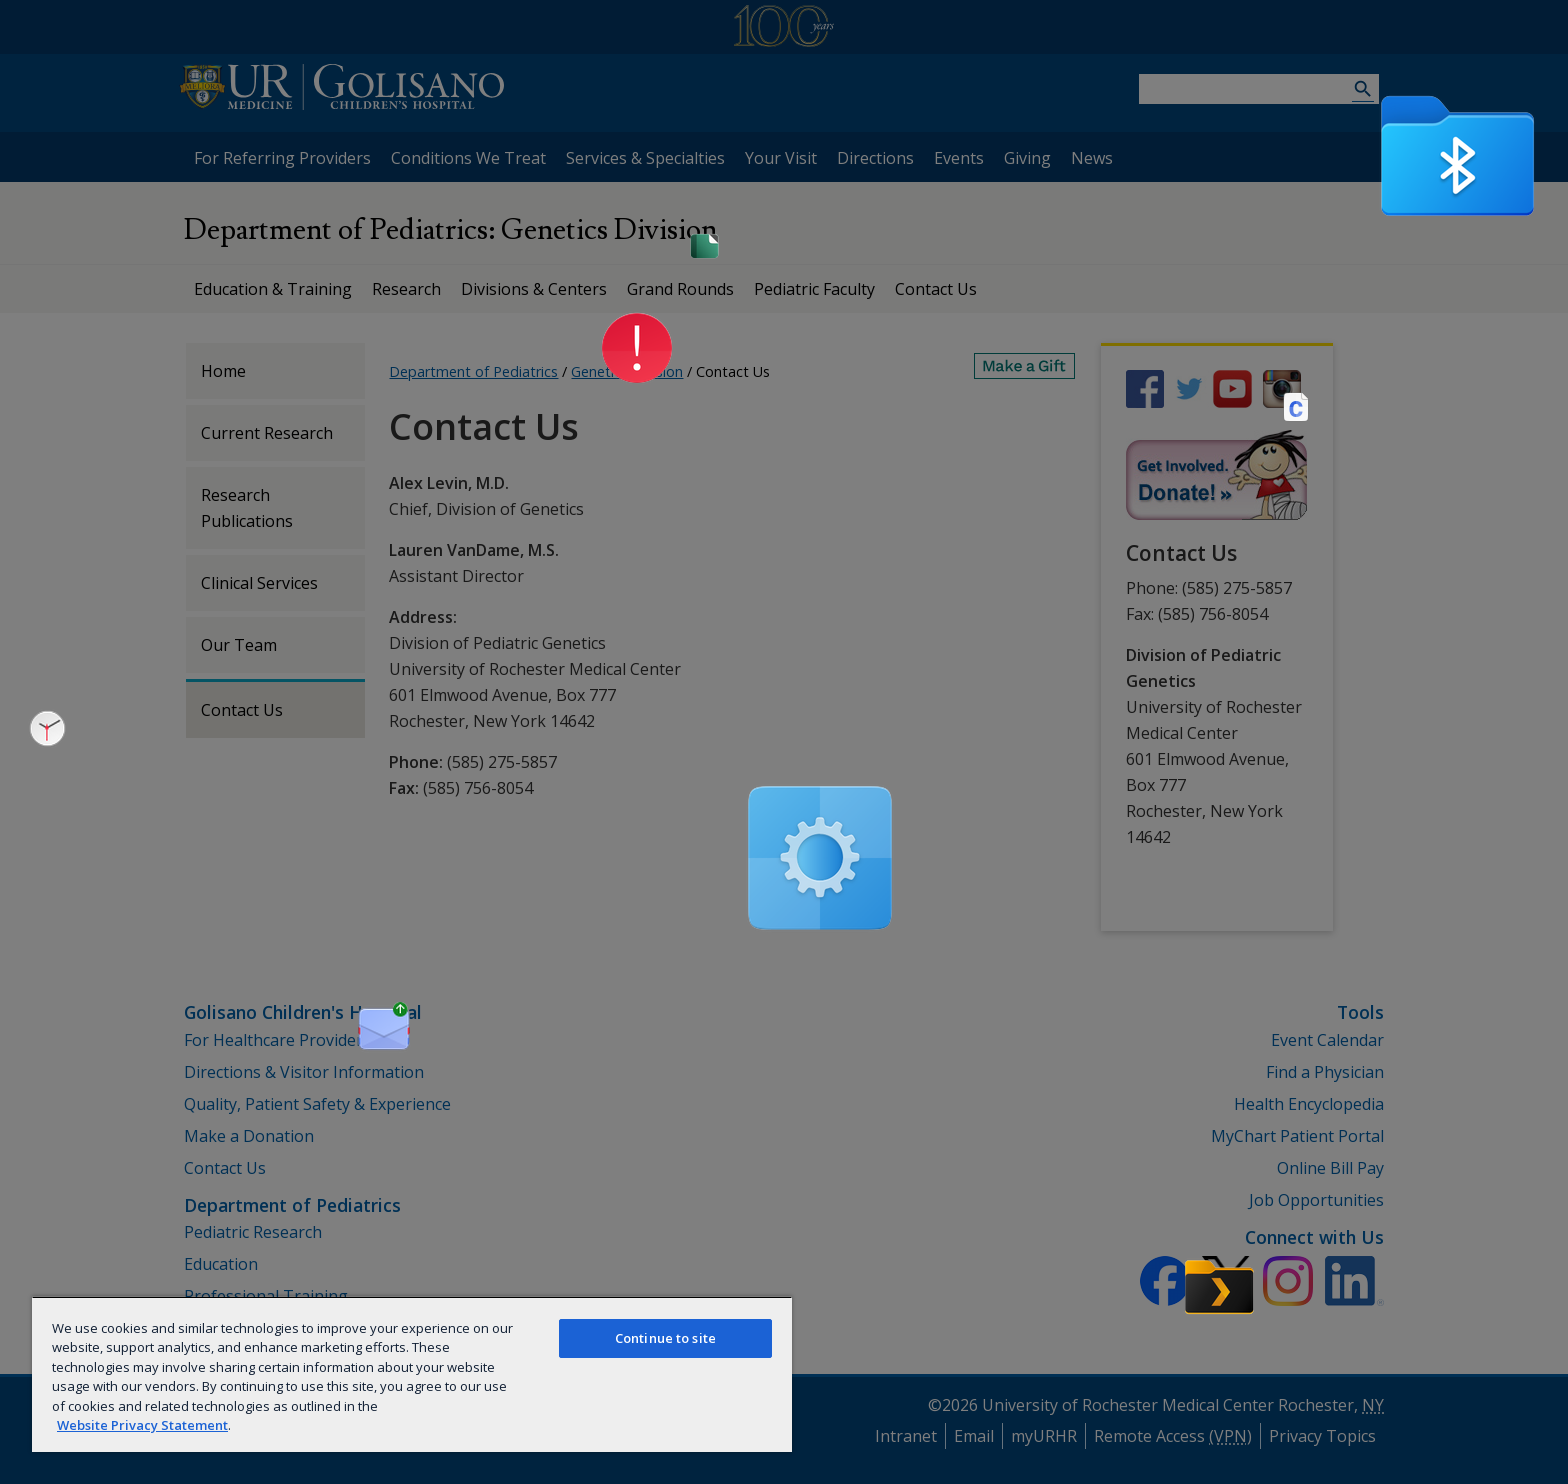 Image resolution: width=1568 pixels, height=1484 pixels. I want to click on open bluetooth file transfers folder, so click(1457, 160).